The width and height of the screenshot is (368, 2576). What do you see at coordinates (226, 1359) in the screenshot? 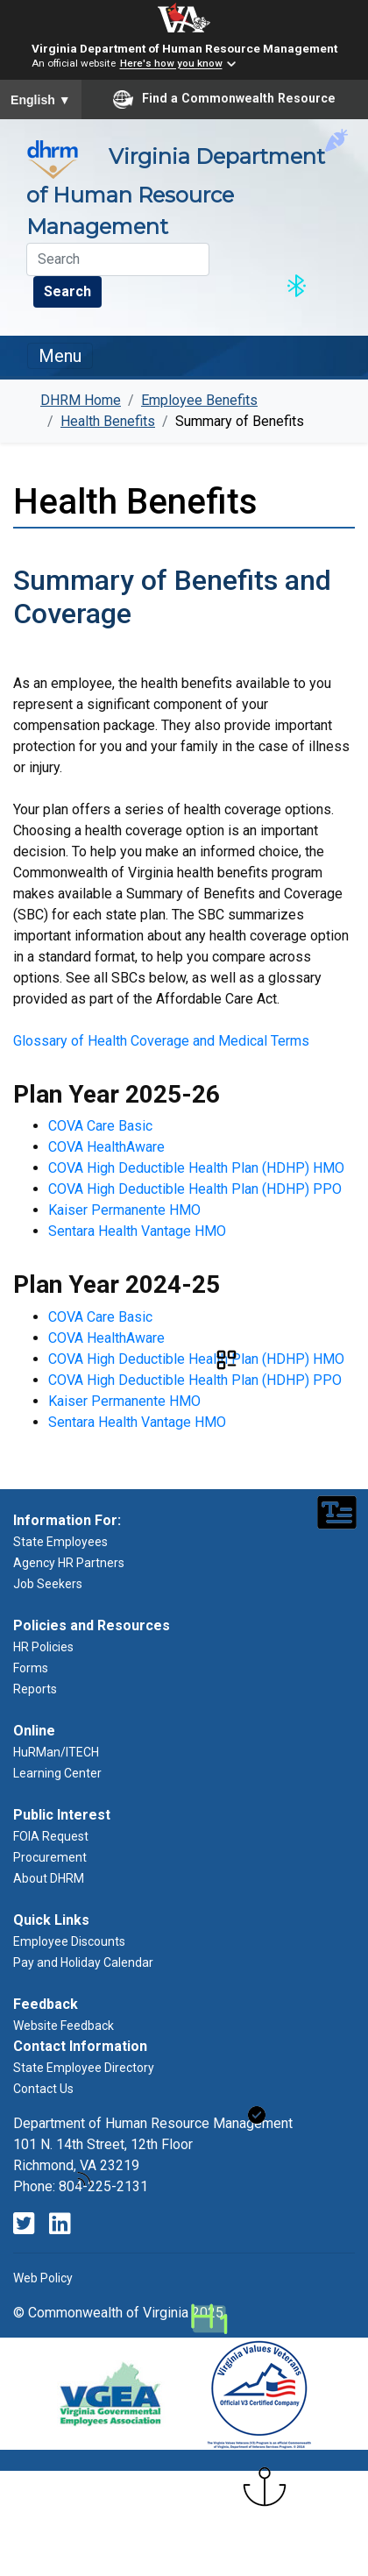
I see `remove an item from grid view` at bounding box center [226, 1359].